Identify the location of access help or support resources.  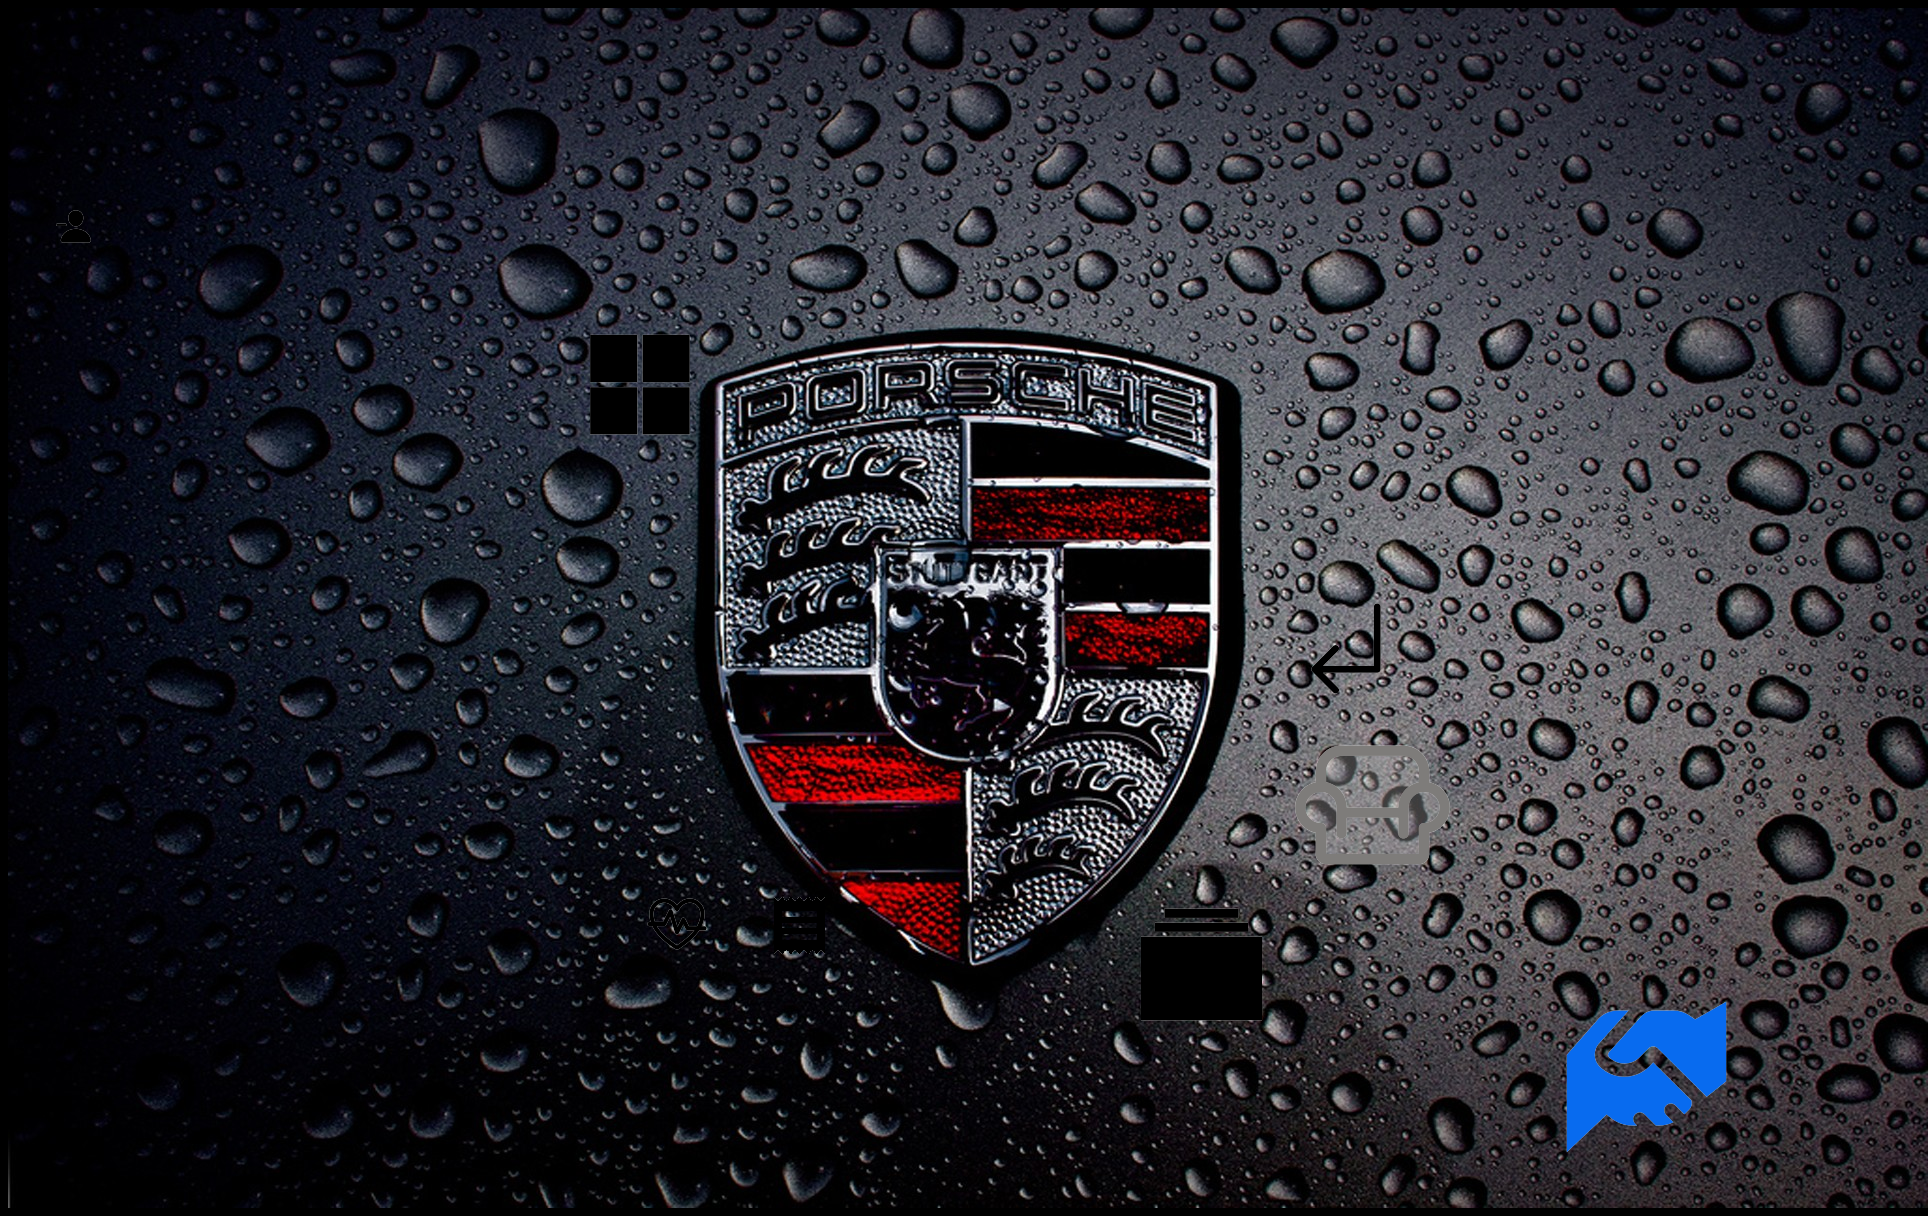
(1646, 1072).